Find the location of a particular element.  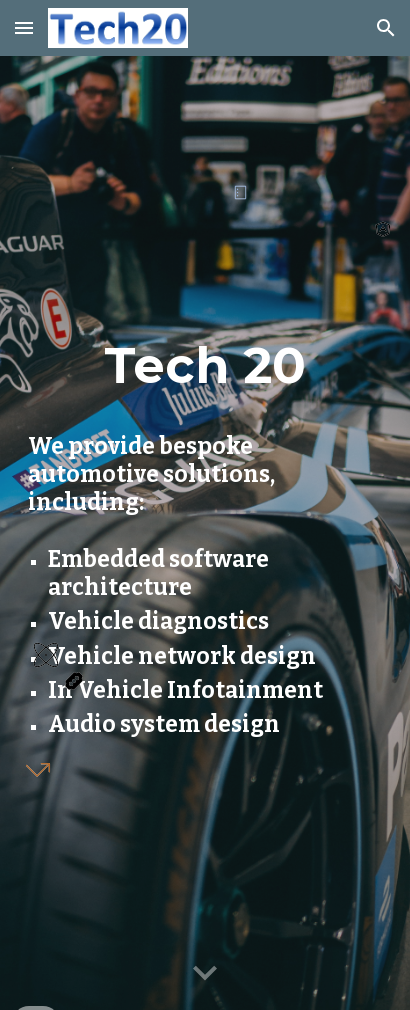

Angular framework logo is located at coordinates (383, 229).